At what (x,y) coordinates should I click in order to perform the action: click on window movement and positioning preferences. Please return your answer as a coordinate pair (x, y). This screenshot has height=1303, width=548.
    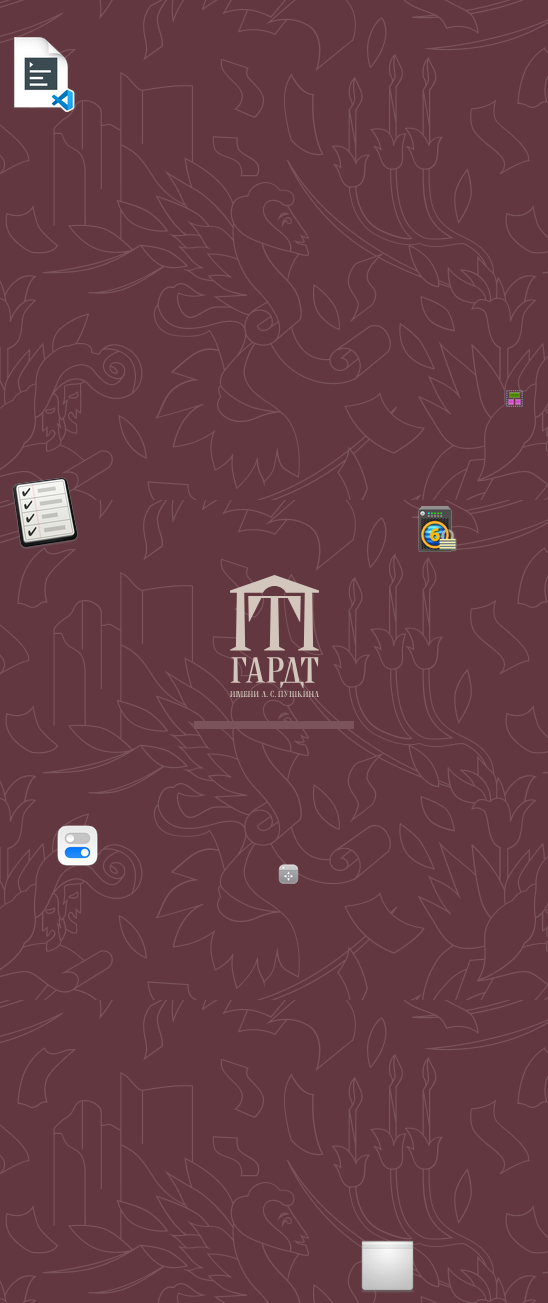
    Looking at the image, I should click on (288, 874).